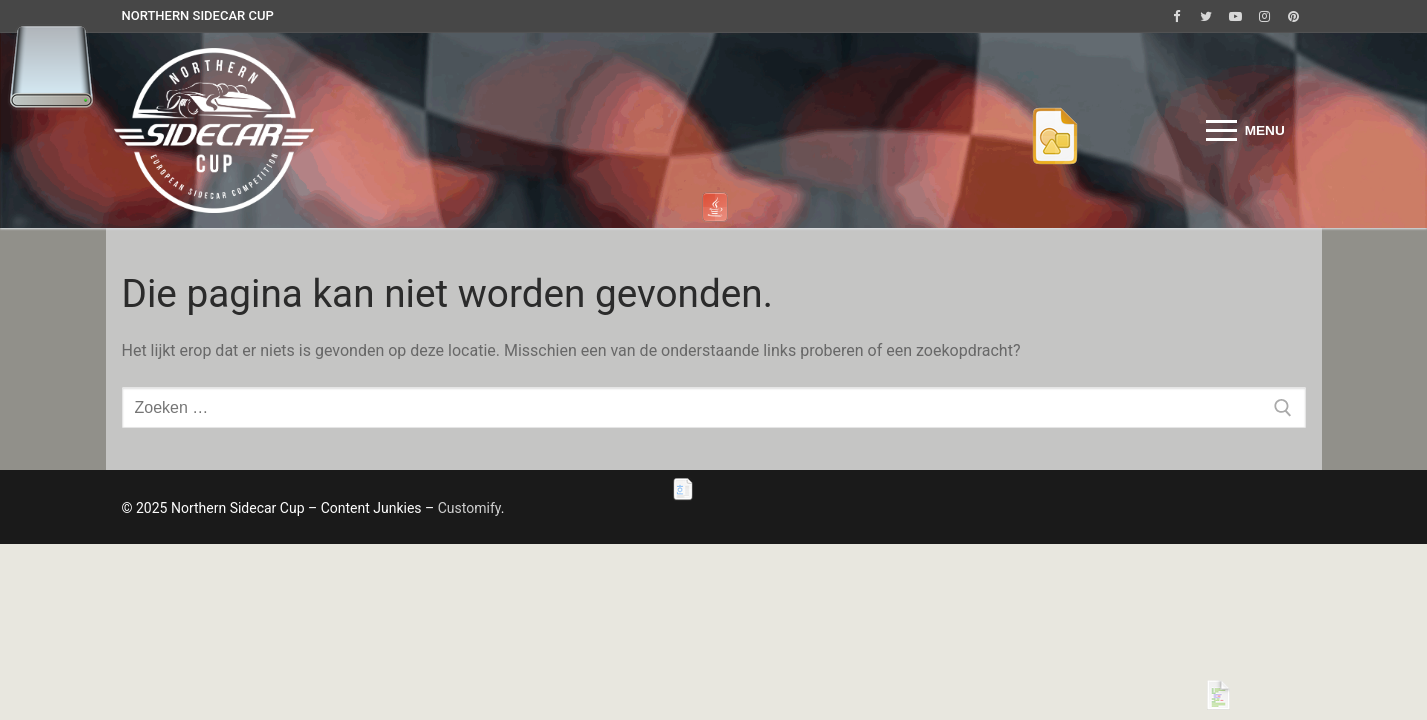 The height and width of the screenshot is (720, 1427). I want to click on open a Hangul Word Processor (.hwp) document, so click(683, 489).